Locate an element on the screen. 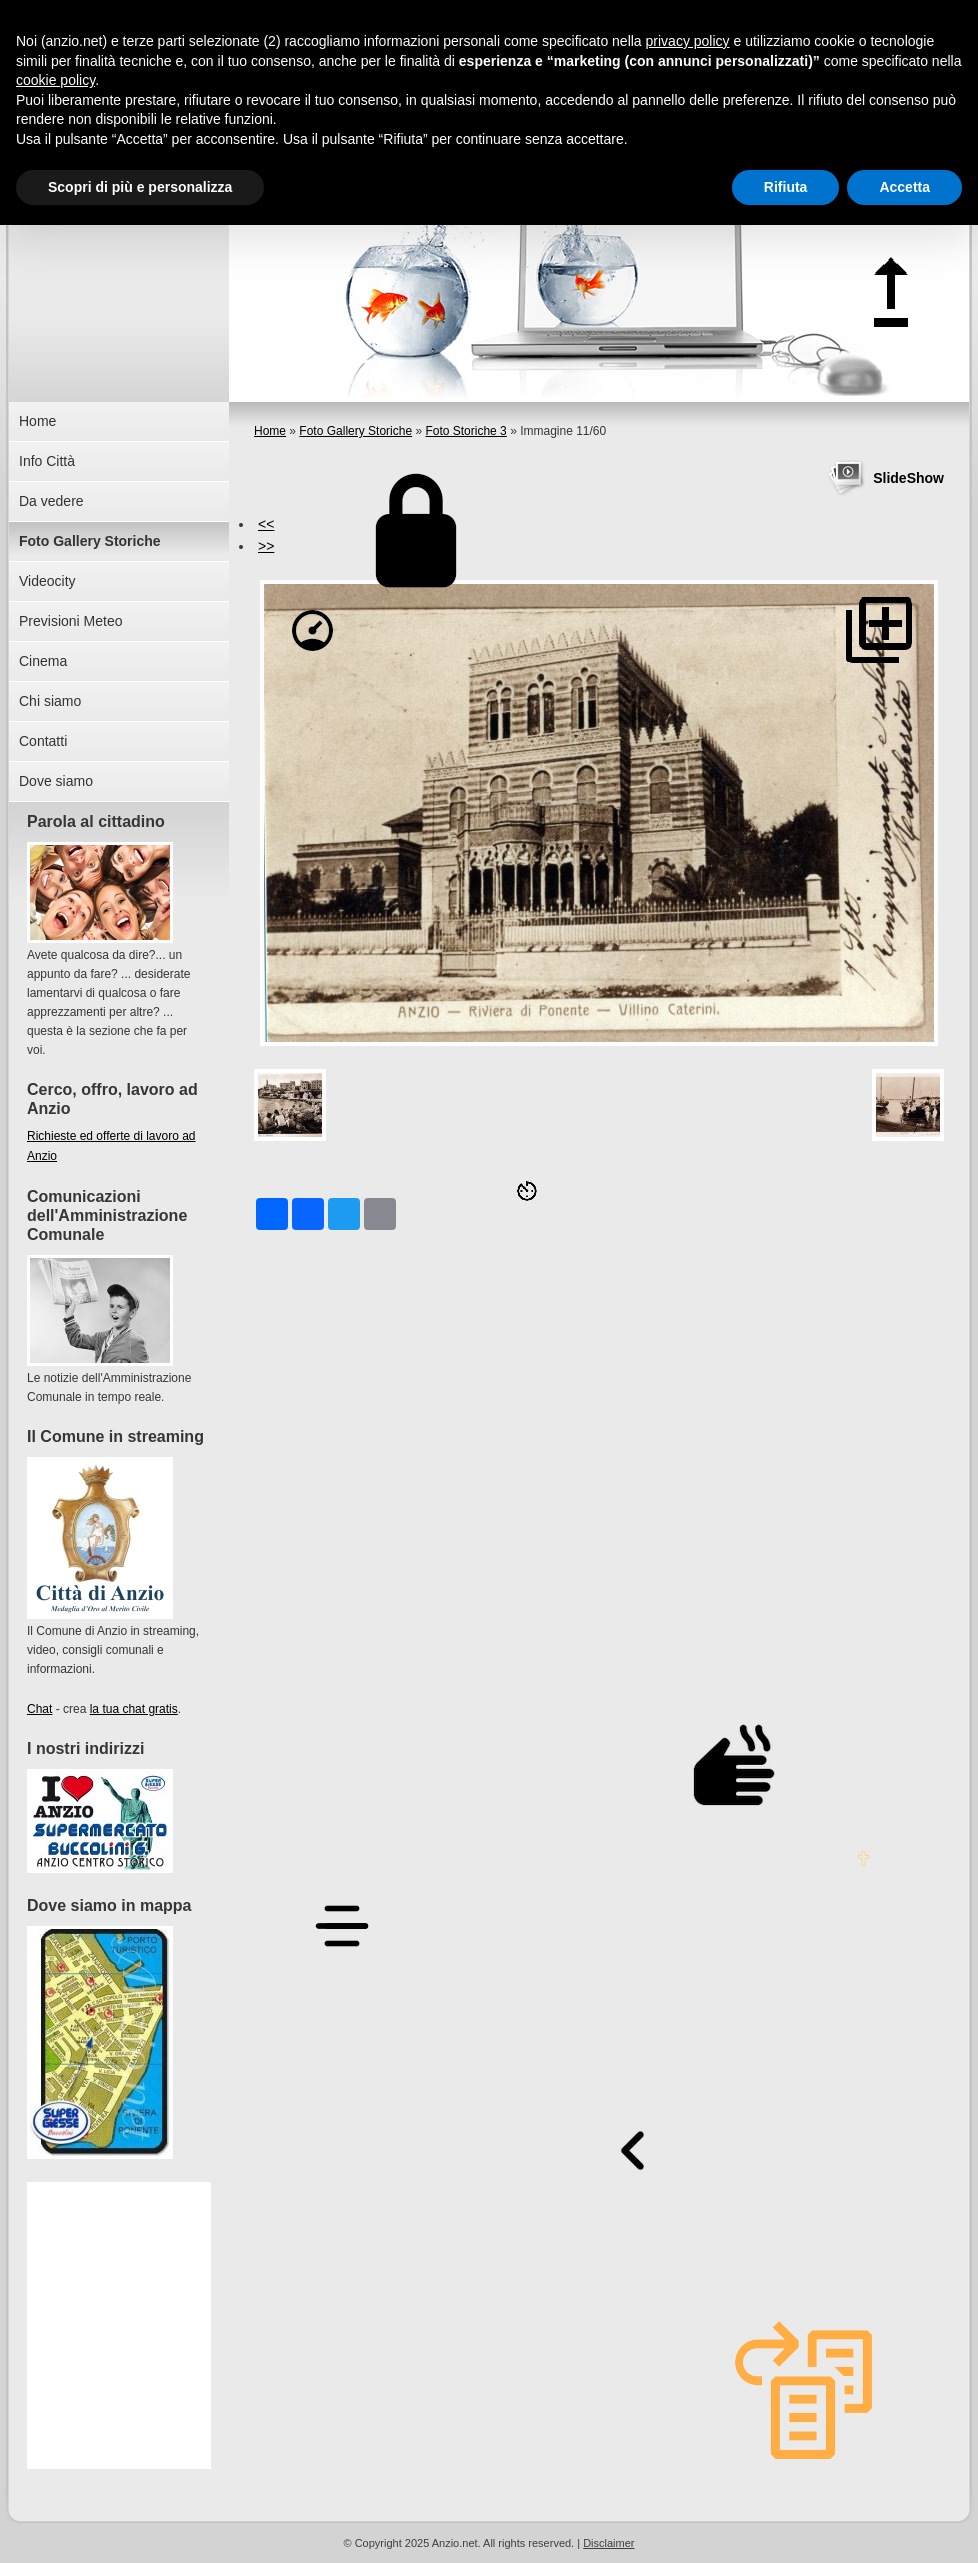 The image size is (978, 2563). find all references to a symbol or variable is located at coordinates (804, 2390).